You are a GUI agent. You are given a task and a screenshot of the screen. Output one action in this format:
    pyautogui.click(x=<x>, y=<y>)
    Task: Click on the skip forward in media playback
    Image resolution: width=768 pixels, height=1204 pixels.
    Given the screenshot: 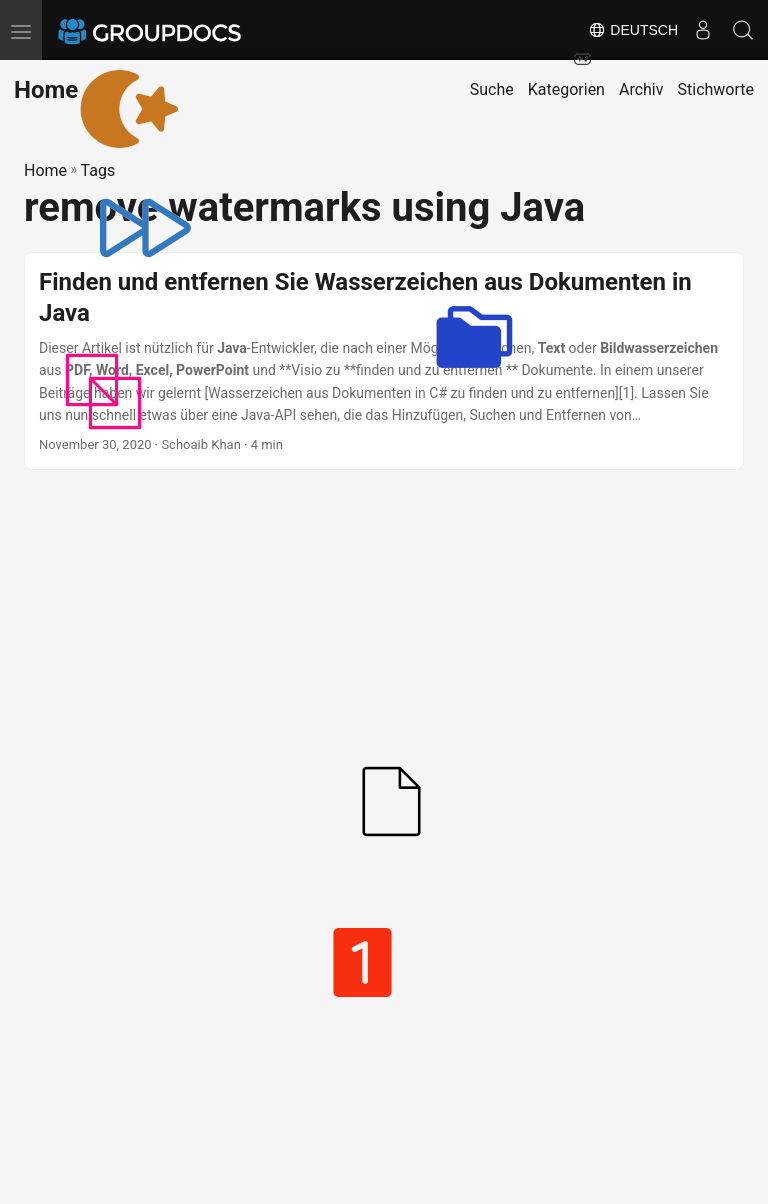 What is the action you would take?
    pyautogui.click(x=139, y=228)
    